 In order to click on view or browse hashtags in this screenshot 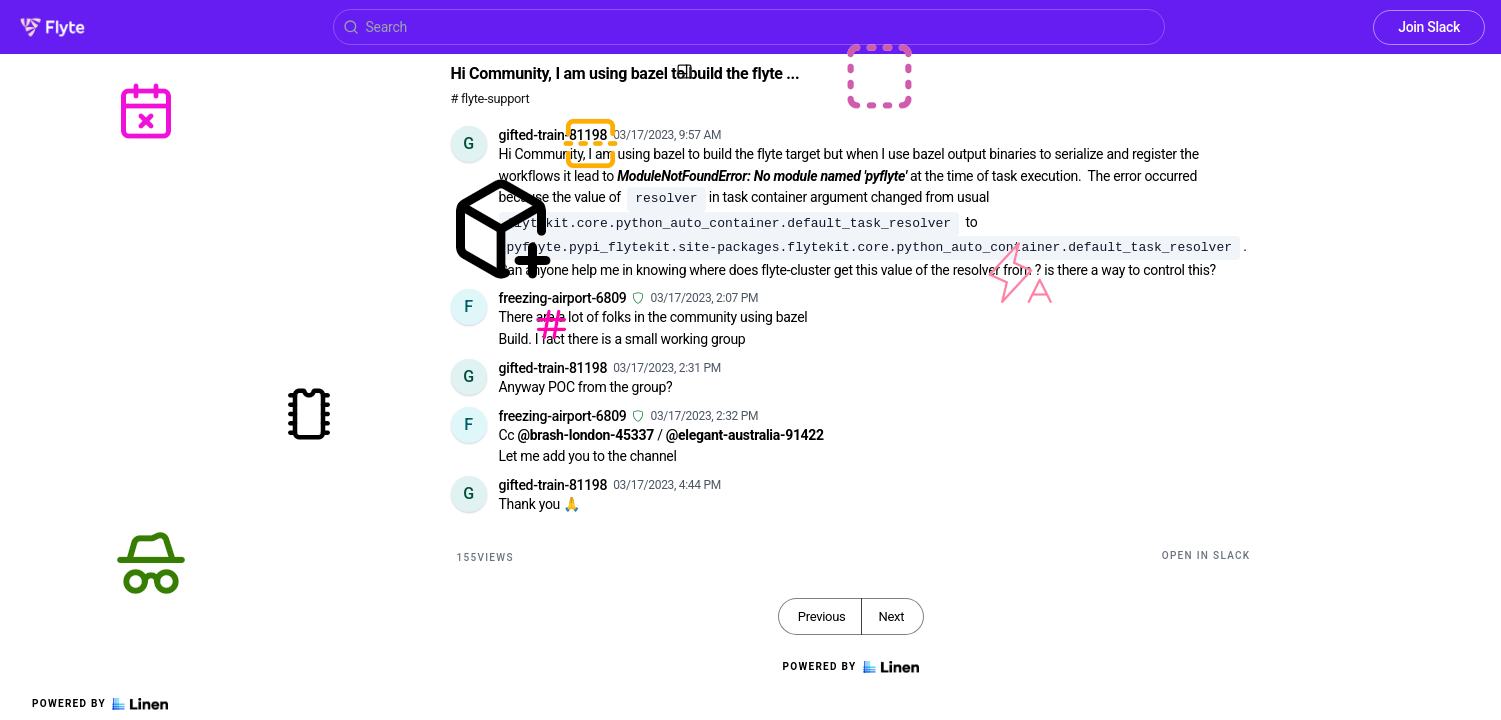, I will do `click(551, 324)`.